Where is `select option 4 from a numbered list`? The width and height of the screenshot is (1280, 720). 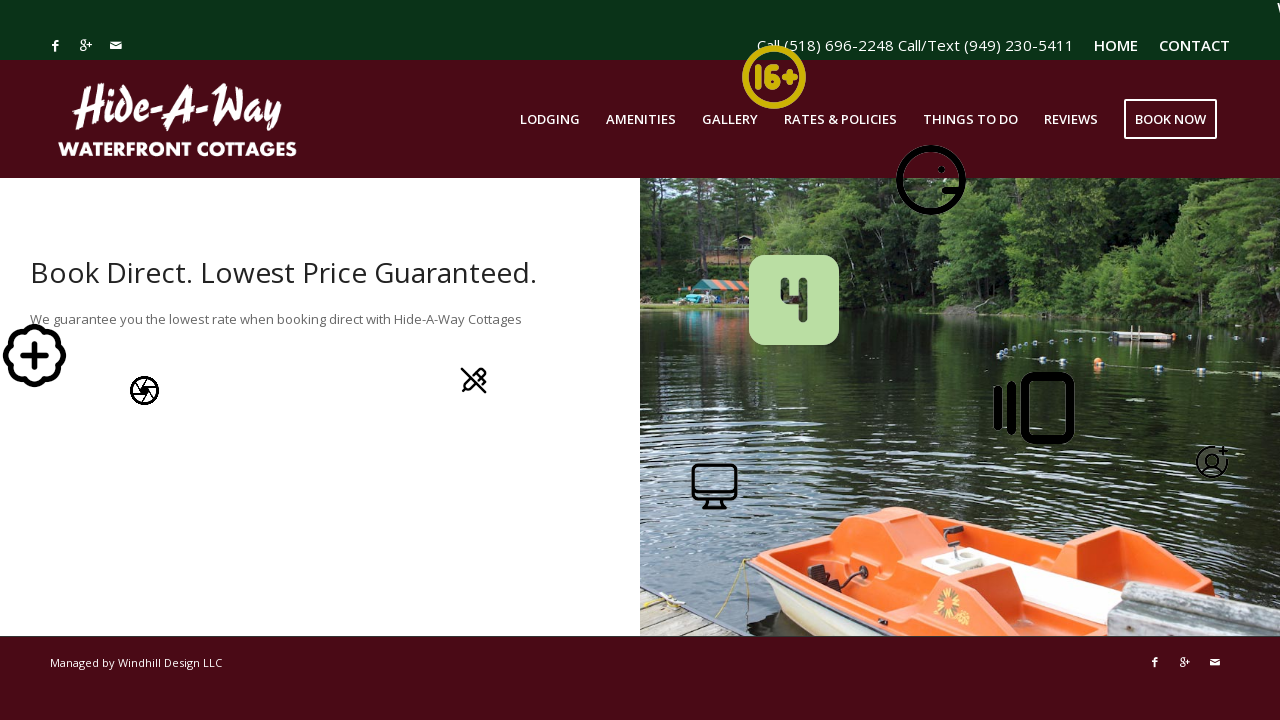 select option 4 from a numbered list is located at coordinates (794, 300).